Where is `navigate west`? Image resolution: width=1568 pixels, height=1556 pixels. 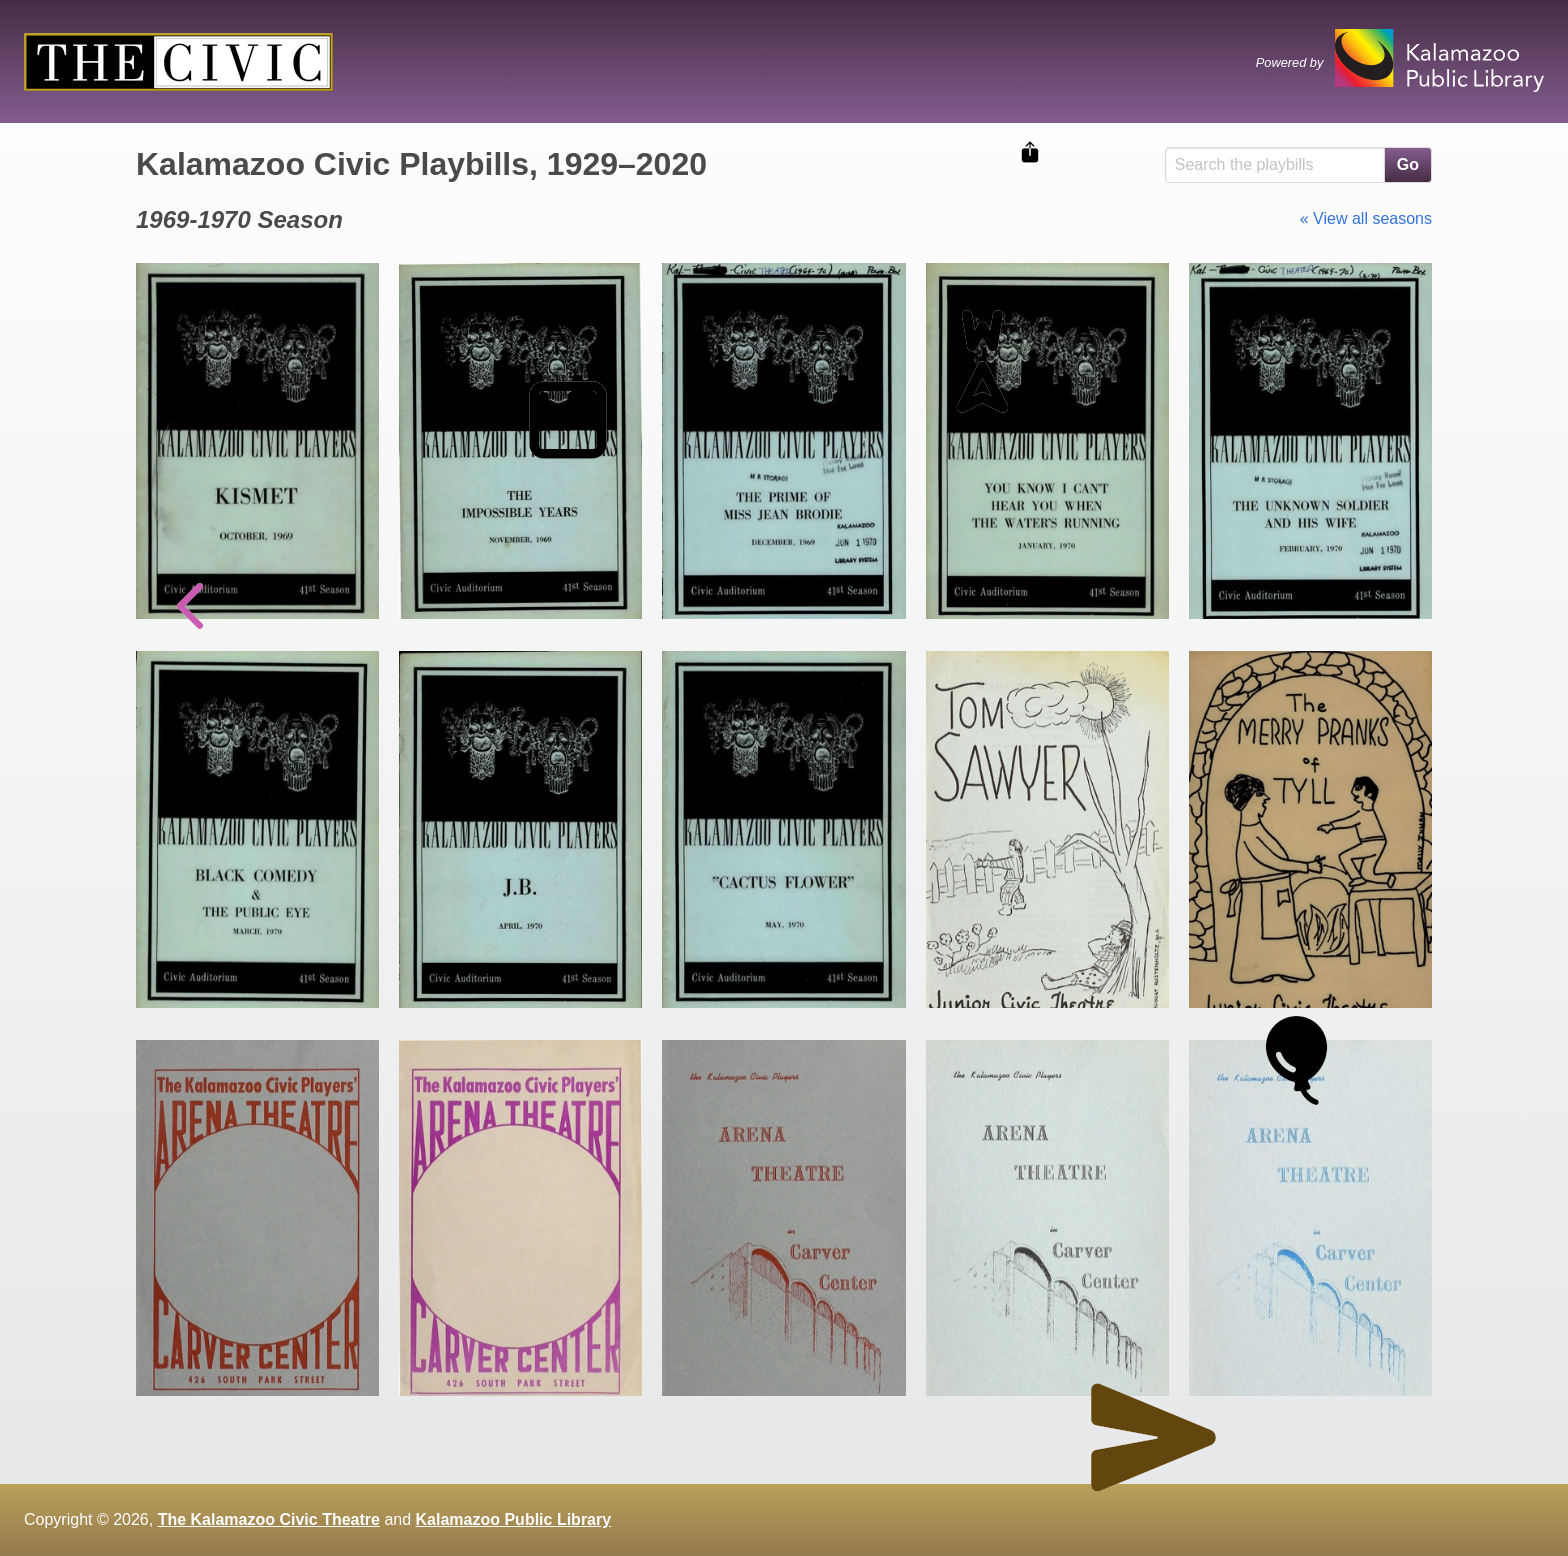 navigate west is located at coordinates (982, 361).